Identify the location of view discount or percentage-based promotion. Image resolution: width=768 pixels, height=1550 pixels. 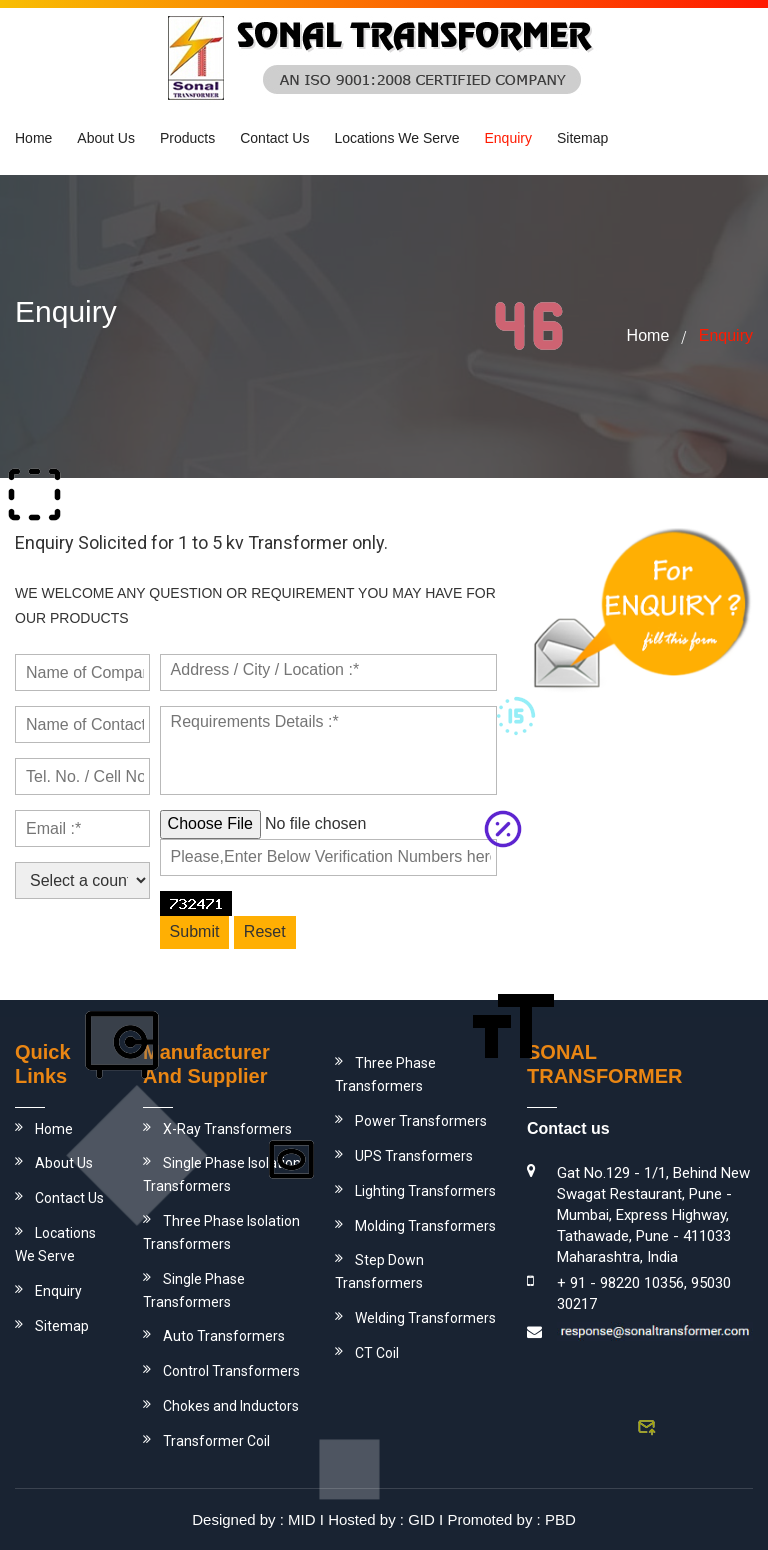
(503, 829).